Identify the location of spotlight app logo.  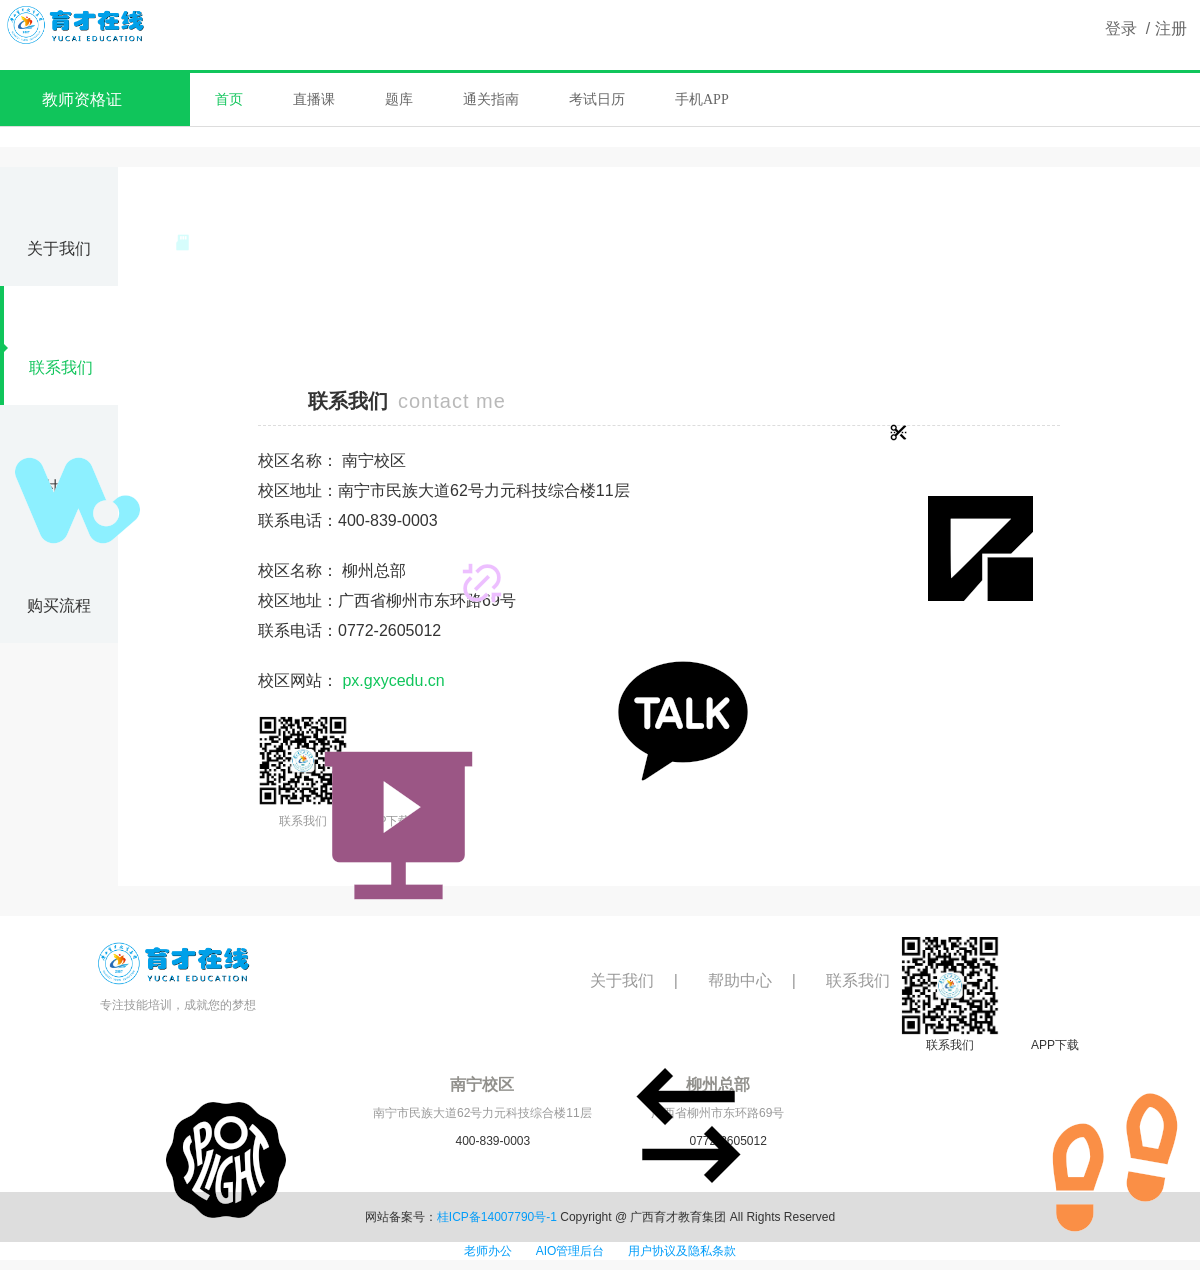
(226, 1160).